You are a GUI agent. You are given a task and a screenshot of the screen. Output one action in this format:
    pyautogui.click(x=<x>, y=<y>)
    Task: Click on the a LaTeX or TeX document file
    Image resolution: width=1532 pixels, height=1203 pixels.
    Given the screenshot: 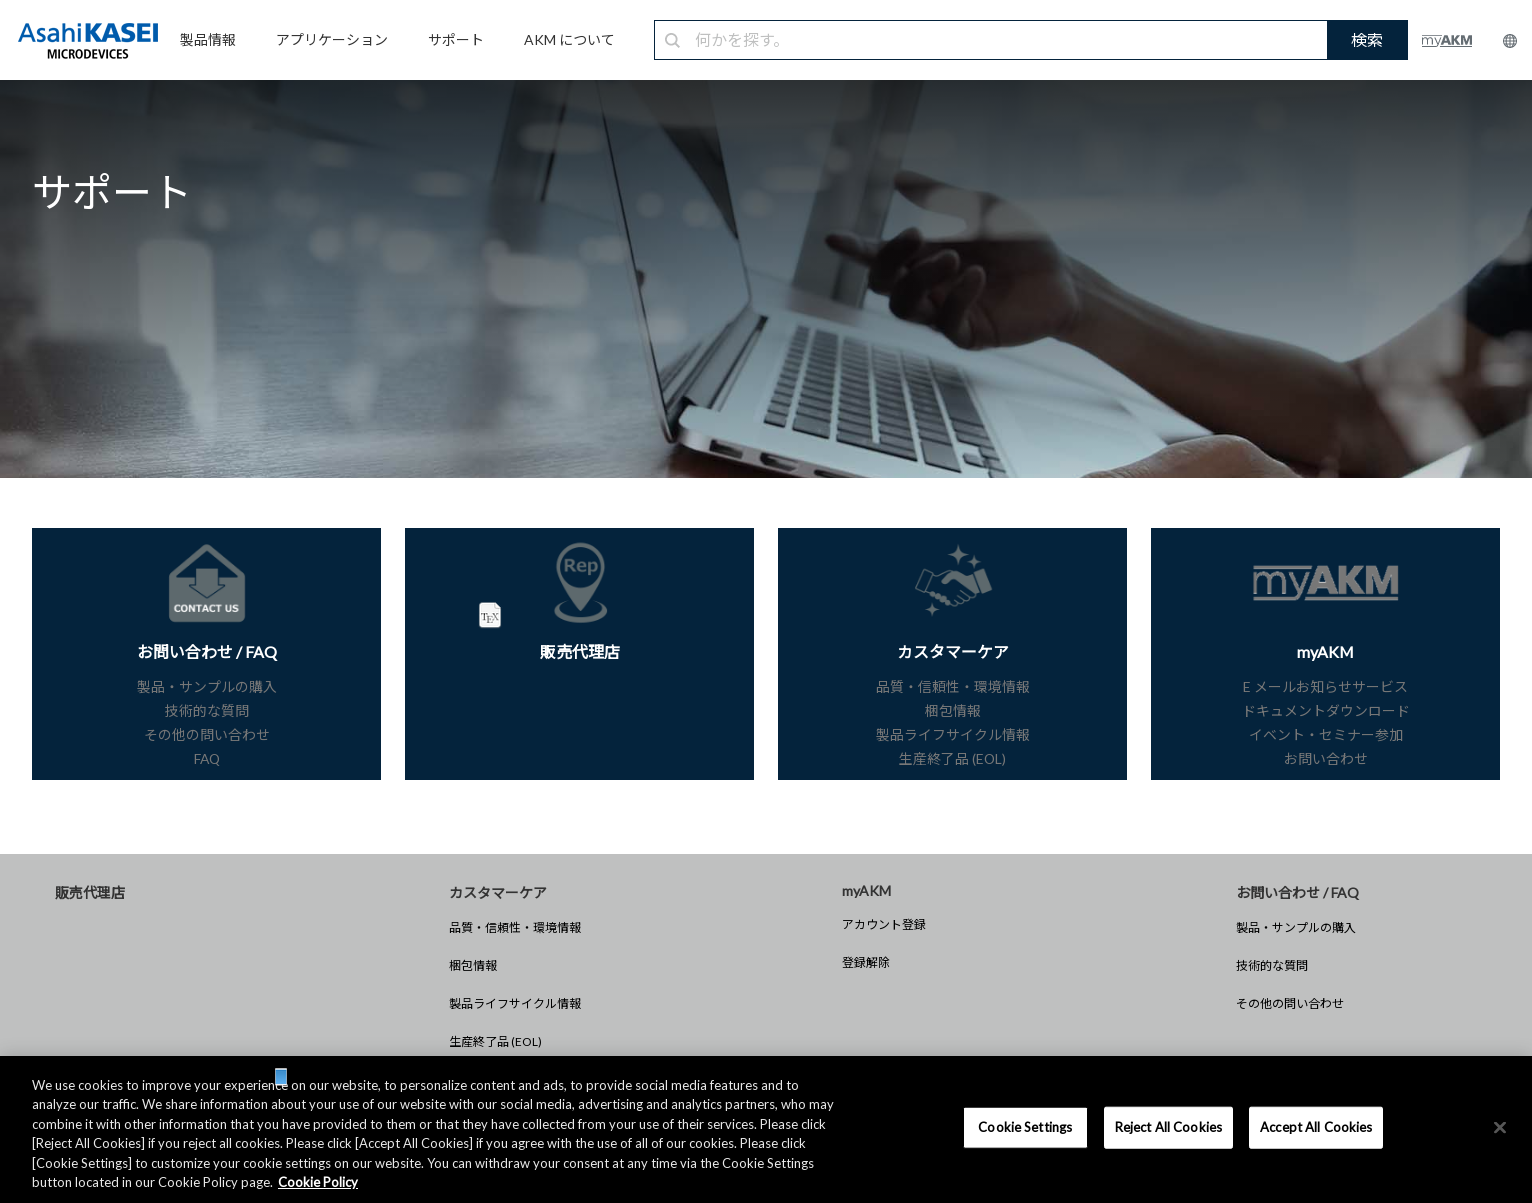 What is the action you would take?
    pyautogui.click(x=490, y=615)
    